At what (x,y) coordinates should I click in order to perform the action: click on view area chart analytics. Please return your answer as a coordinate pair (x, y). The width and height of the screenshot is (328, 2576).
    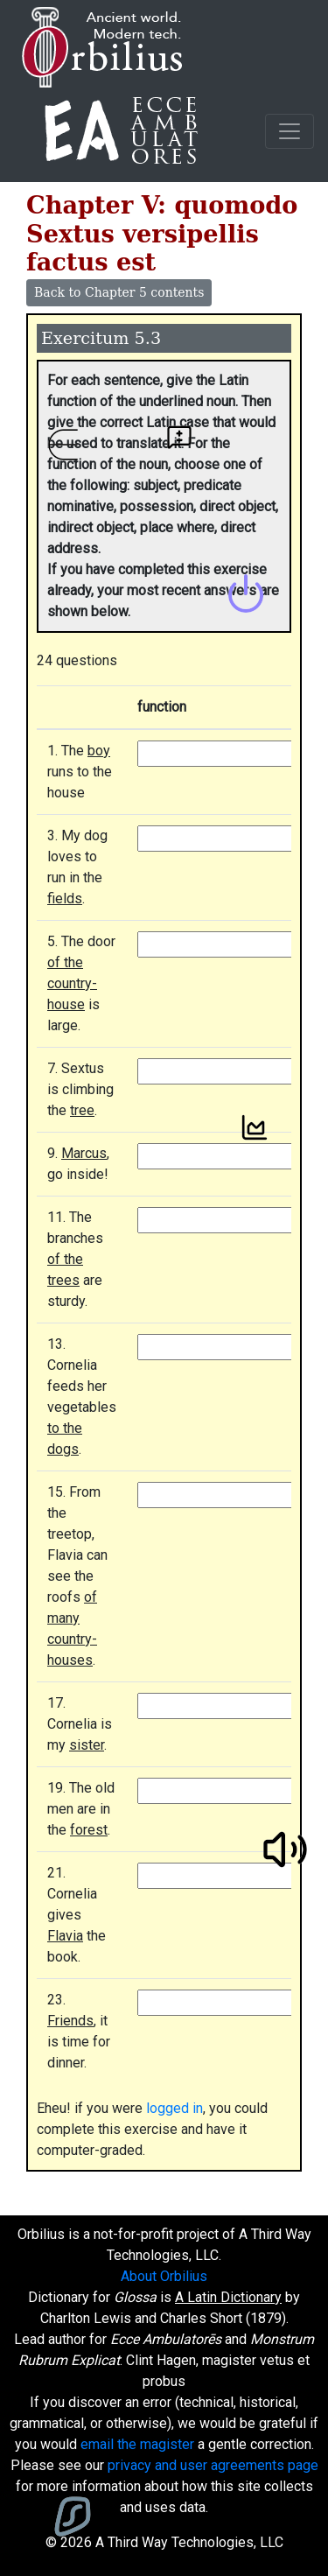
    Looking at the image, I should click on (255, 1127).